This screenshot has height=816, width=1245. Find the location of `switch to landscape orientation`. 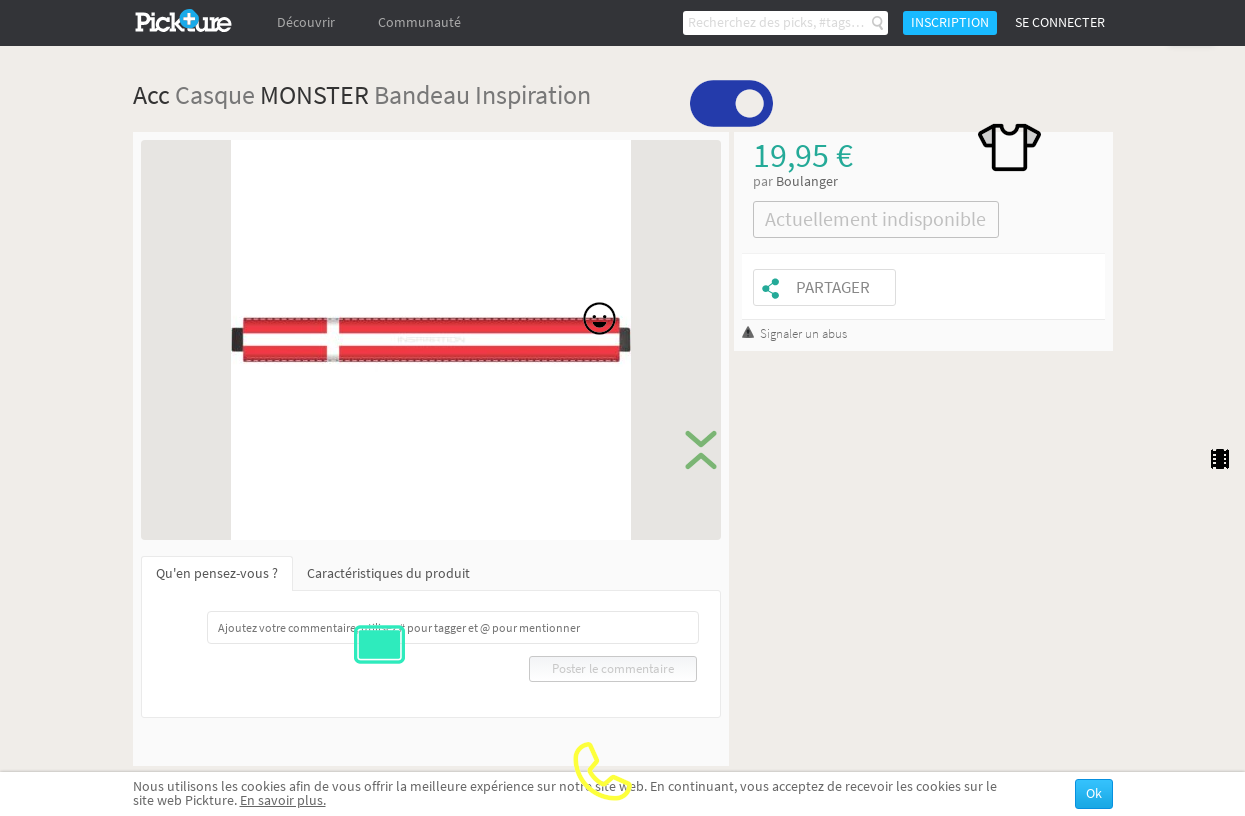

switch to landscape orientation is located at coordinates (379, 644).